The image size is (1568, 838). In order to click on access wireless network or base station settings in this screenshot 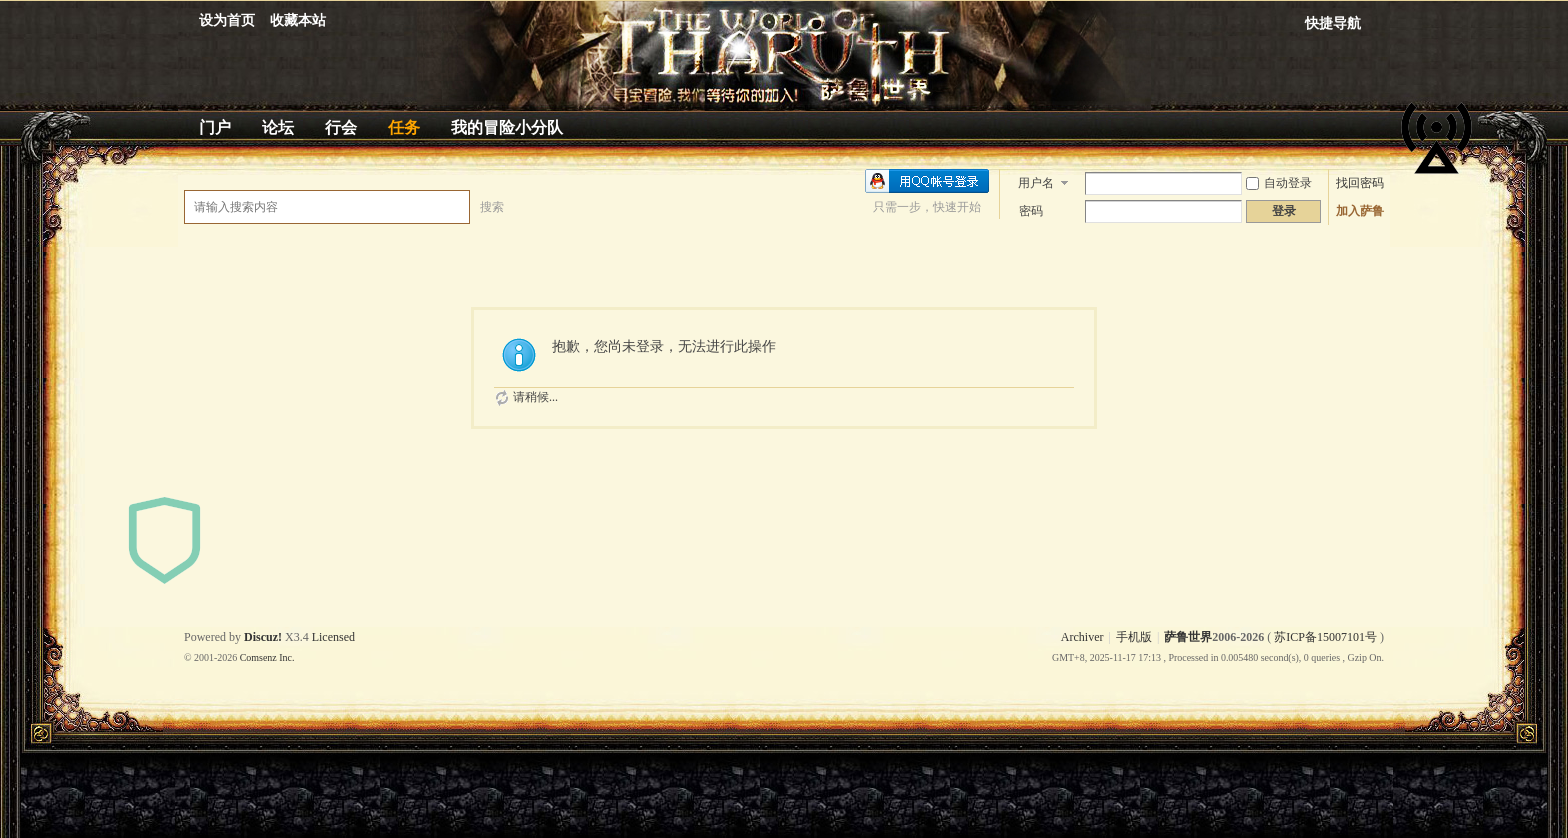, I will do `click(1436, 136)`.